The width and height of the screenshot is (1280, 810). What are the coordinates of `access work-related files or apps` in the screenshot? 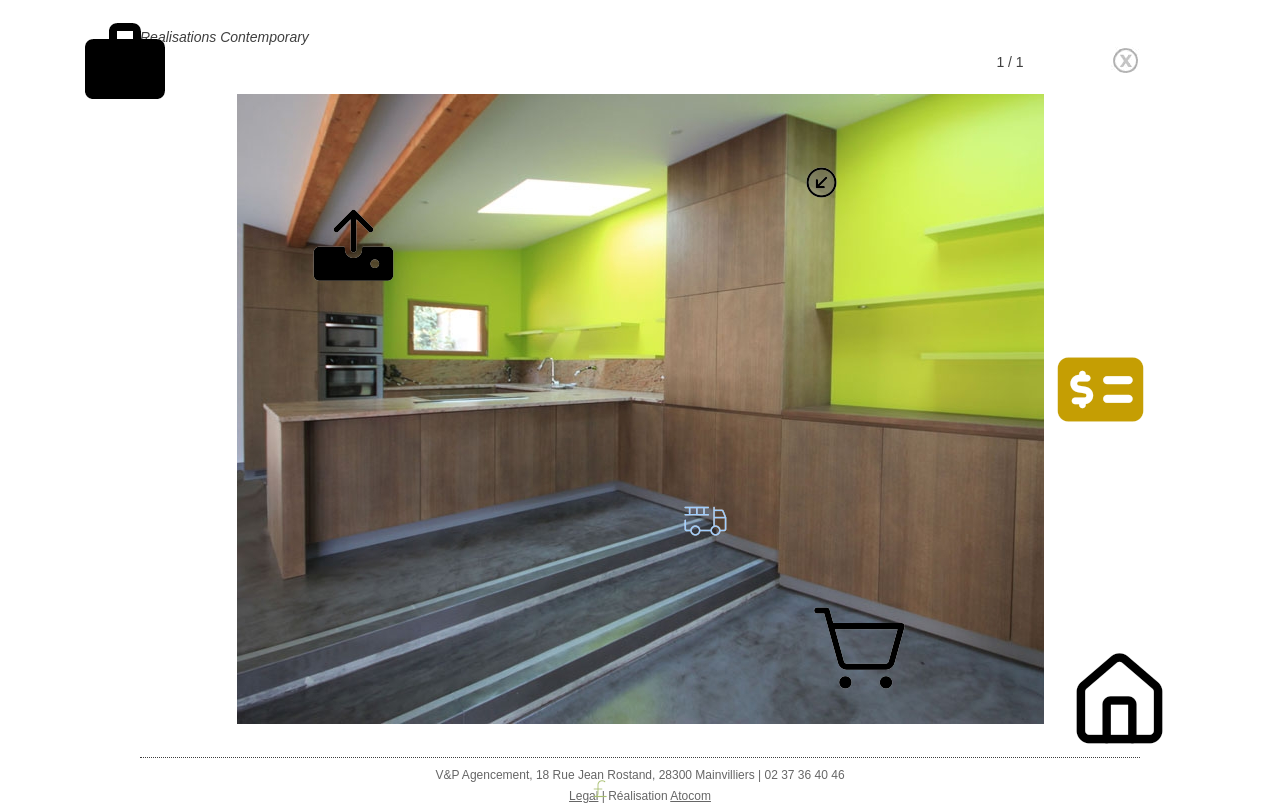 It's located at (125, 63).